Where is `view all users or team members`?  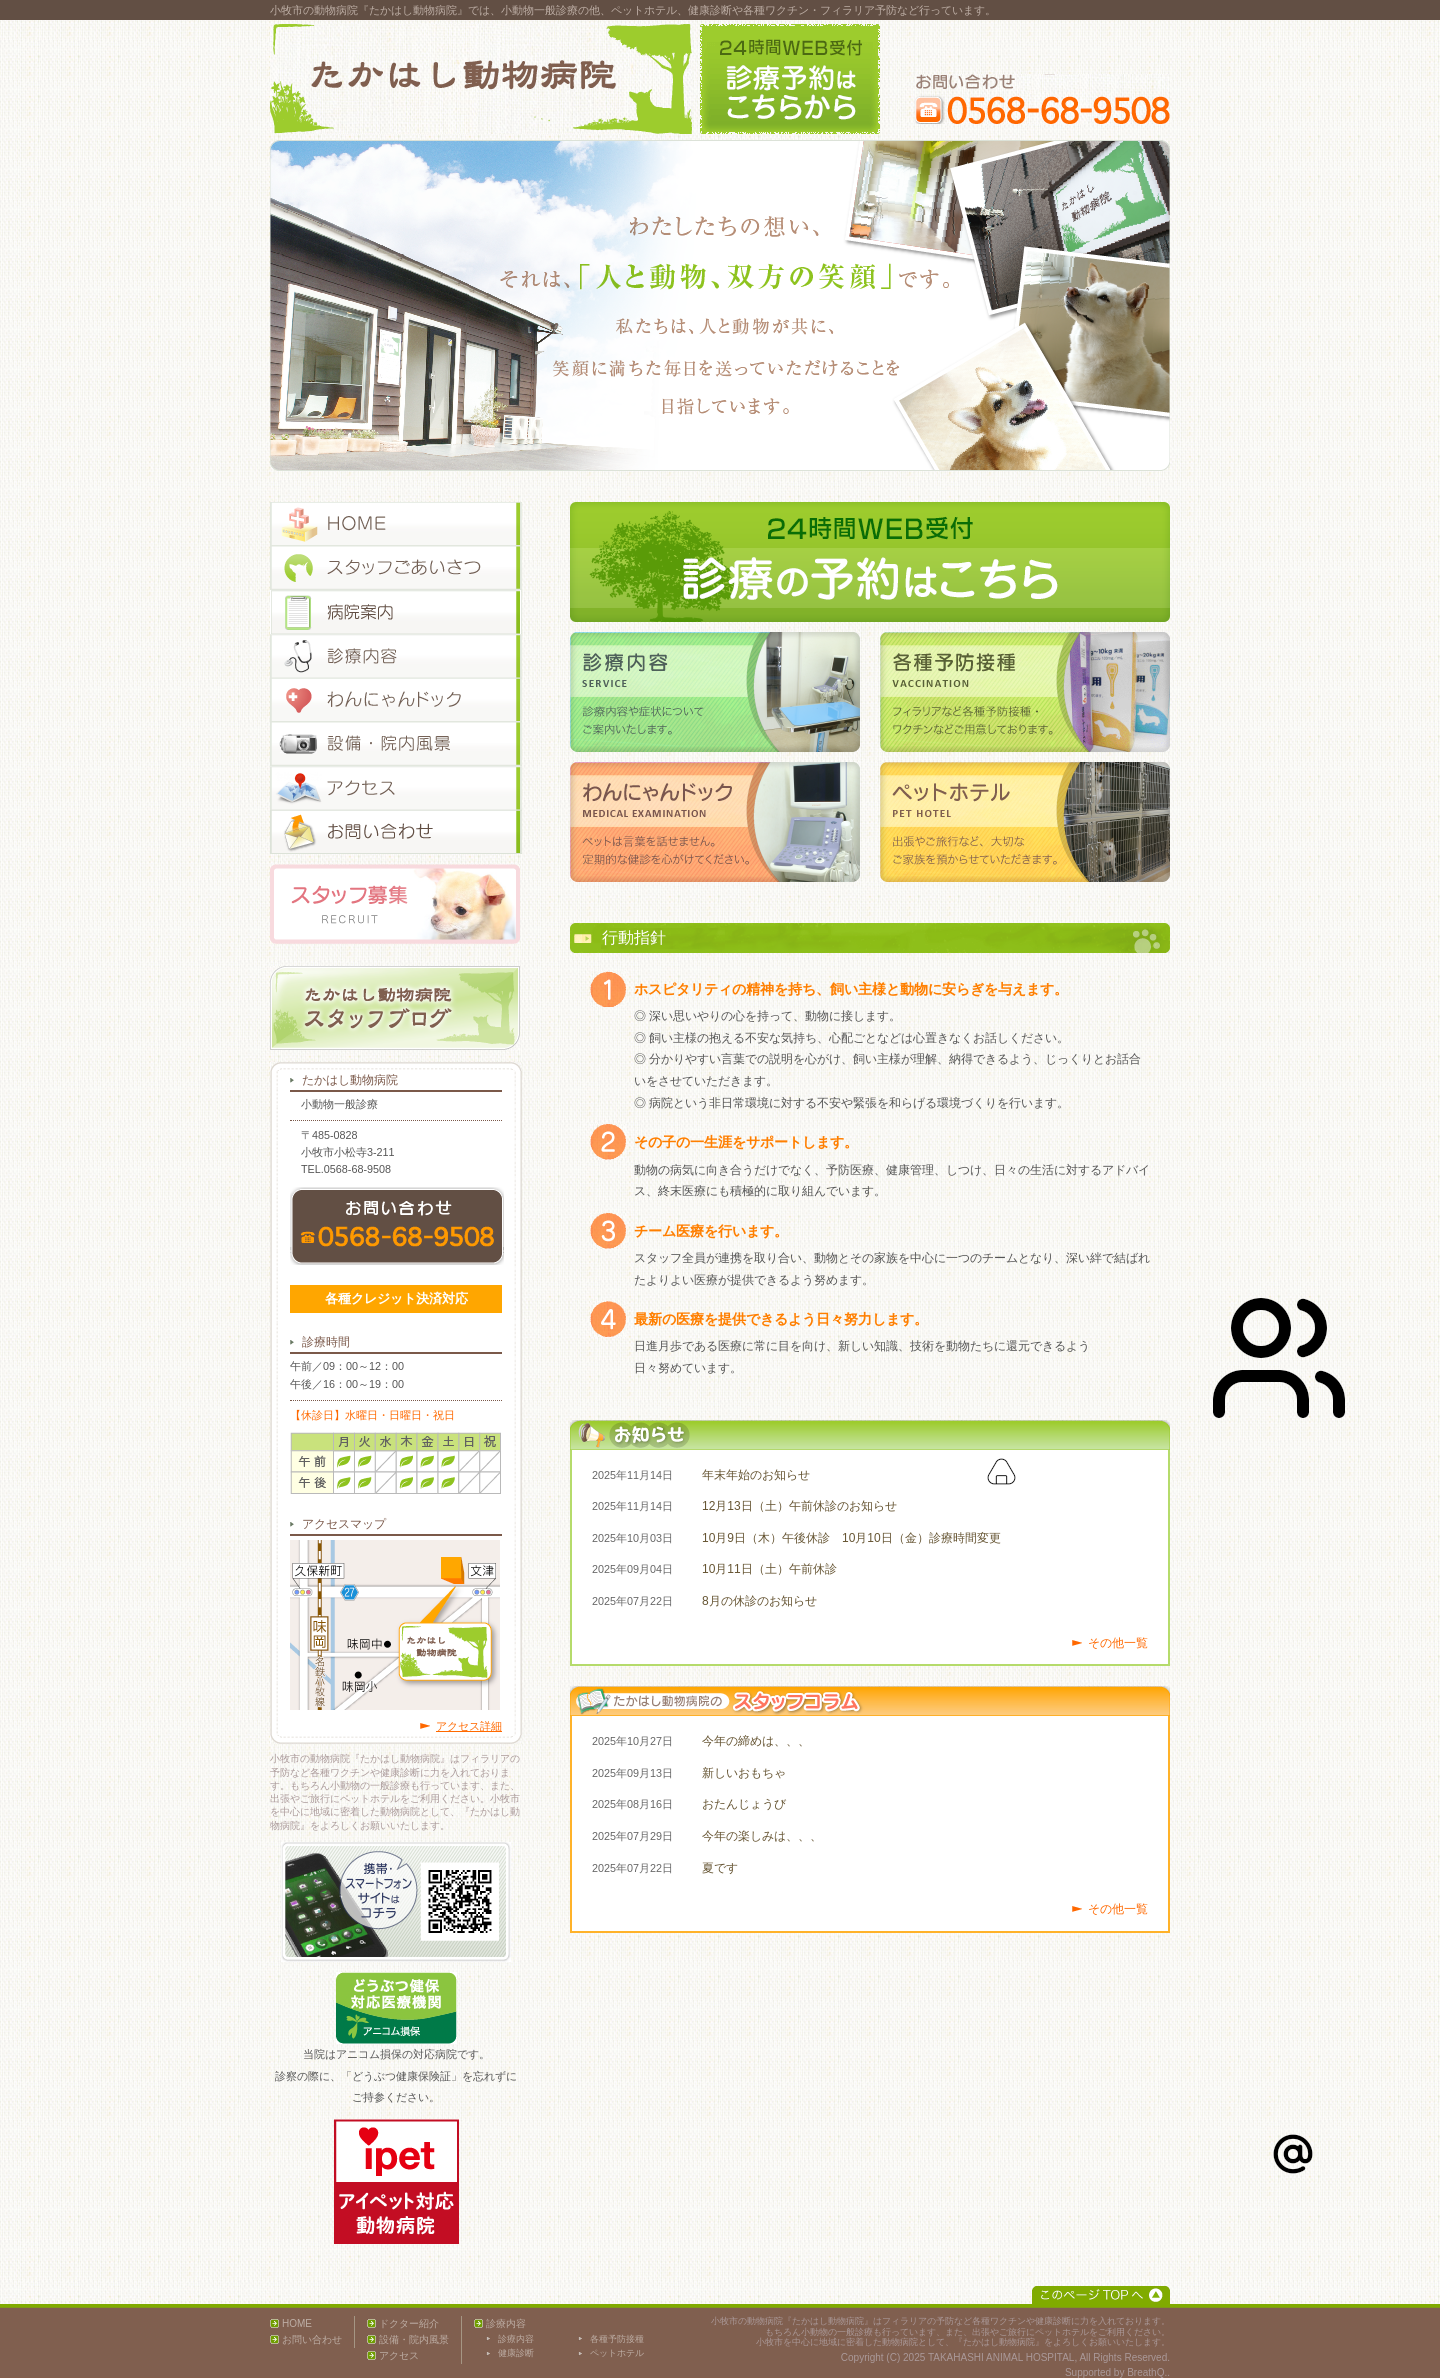
view all users or team members is located at coordinates (1279, 1358).